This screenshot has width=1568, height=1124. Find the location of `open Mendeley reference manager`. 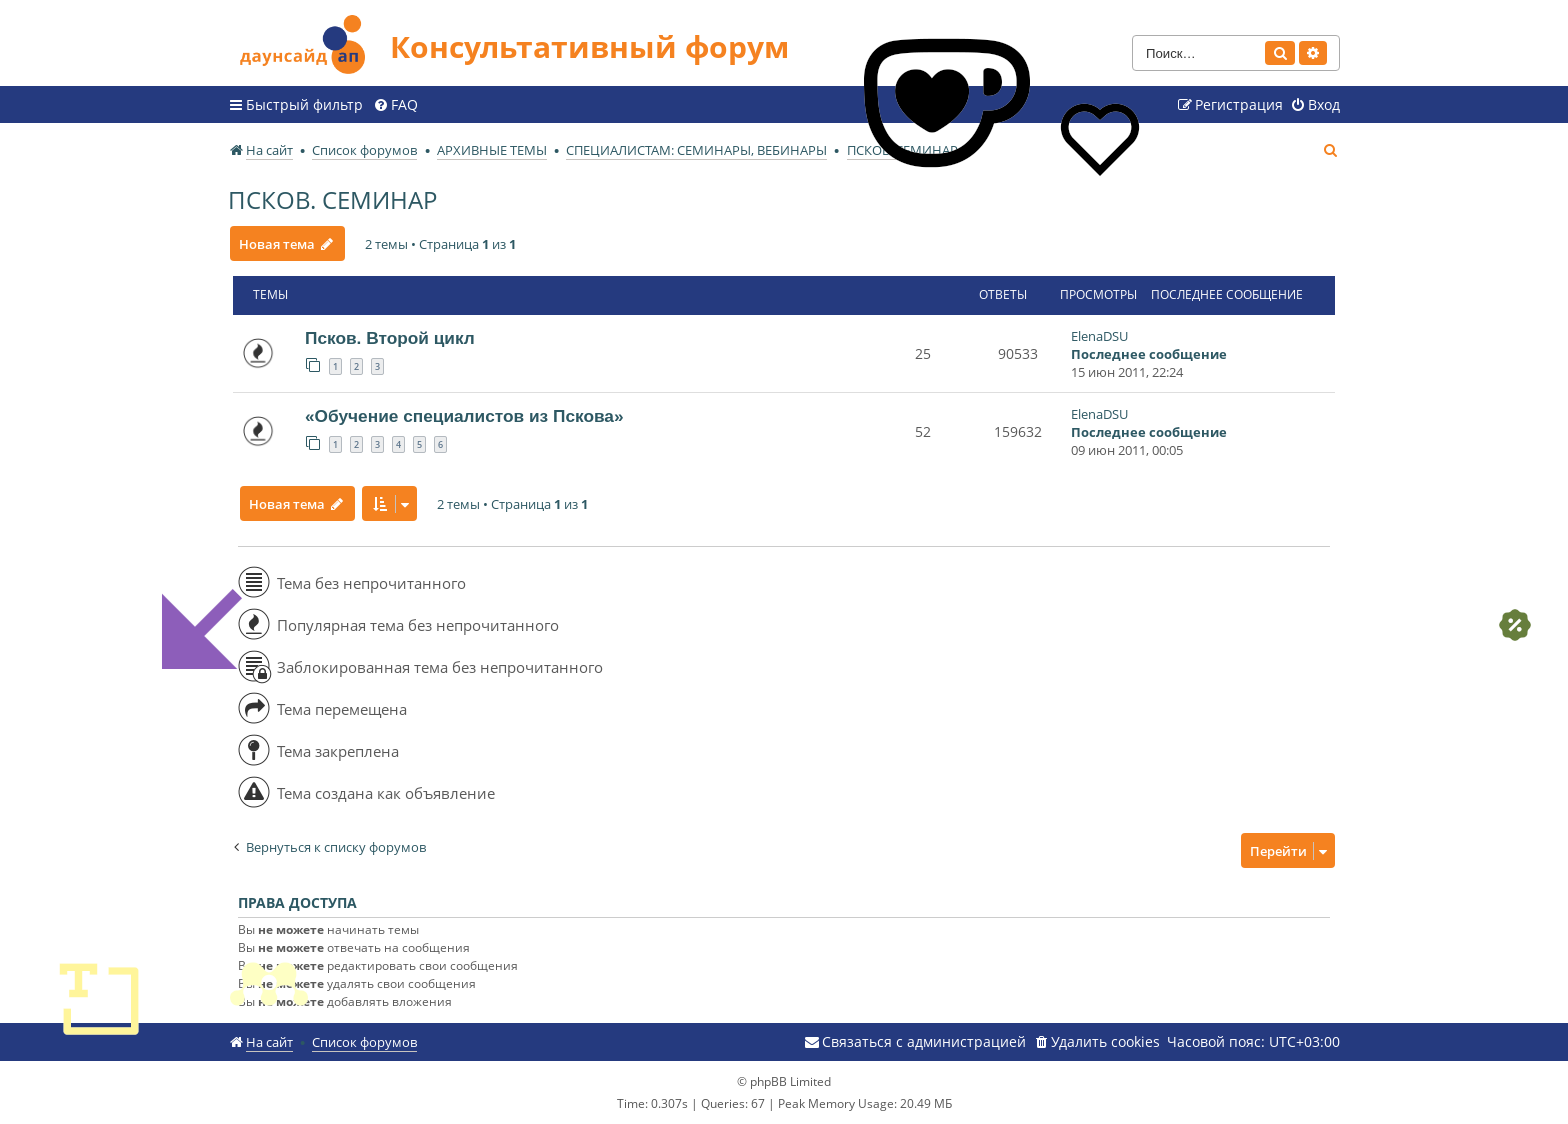

open Mendeley reference manager is located at coordinates (269, 984).